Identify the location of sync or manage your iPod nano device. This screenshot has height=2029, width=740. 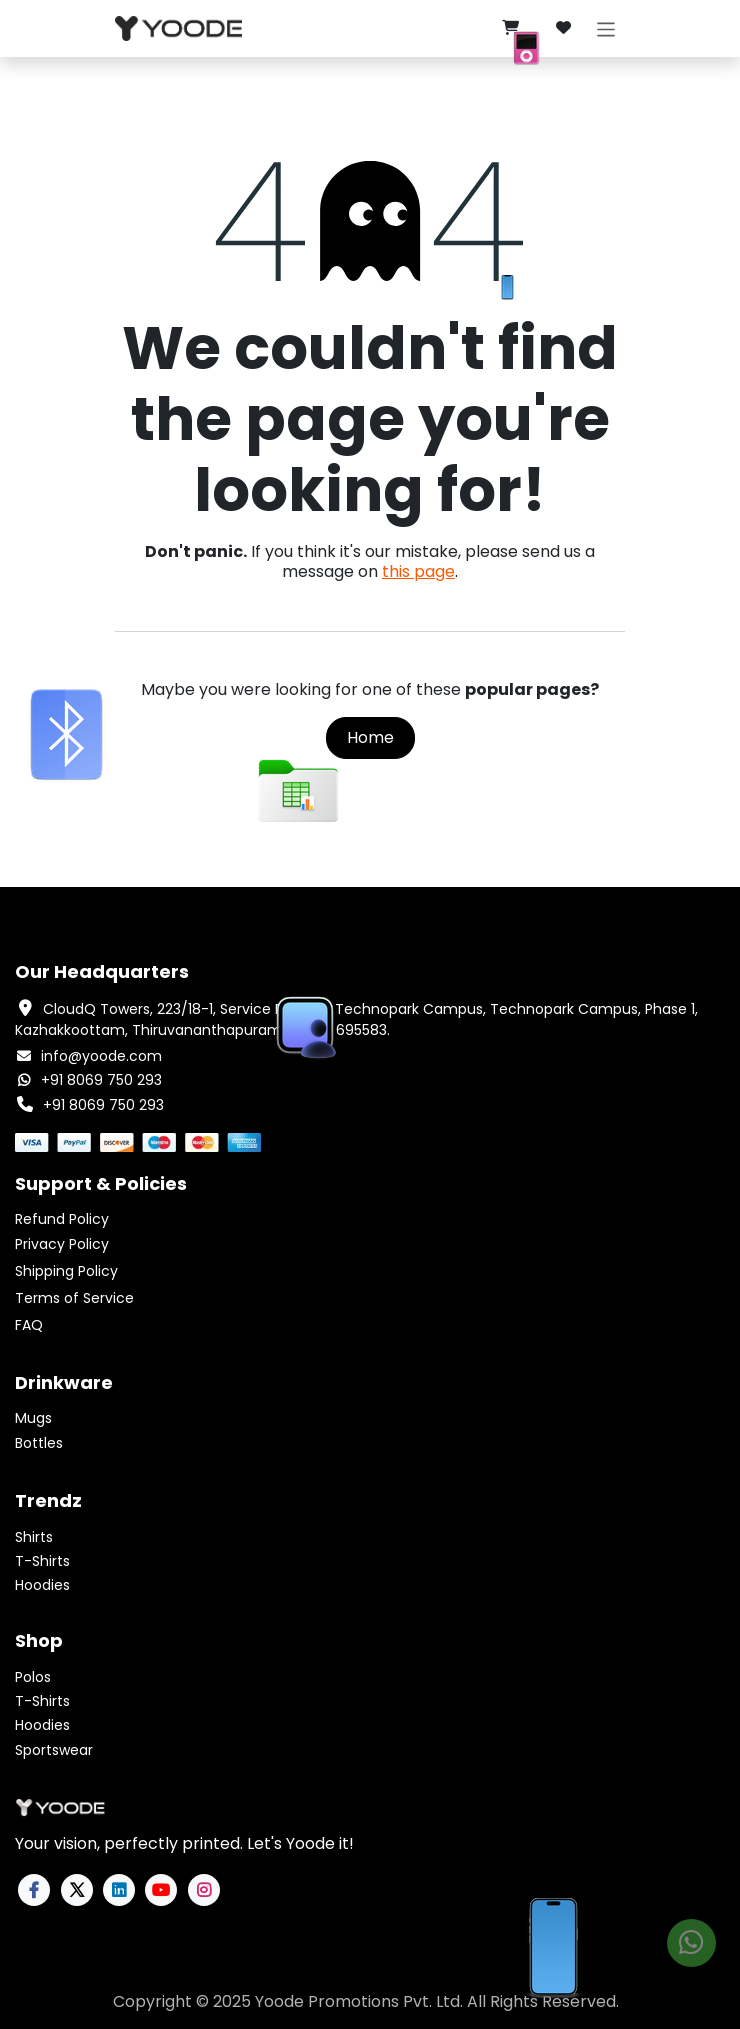
(526, 40).